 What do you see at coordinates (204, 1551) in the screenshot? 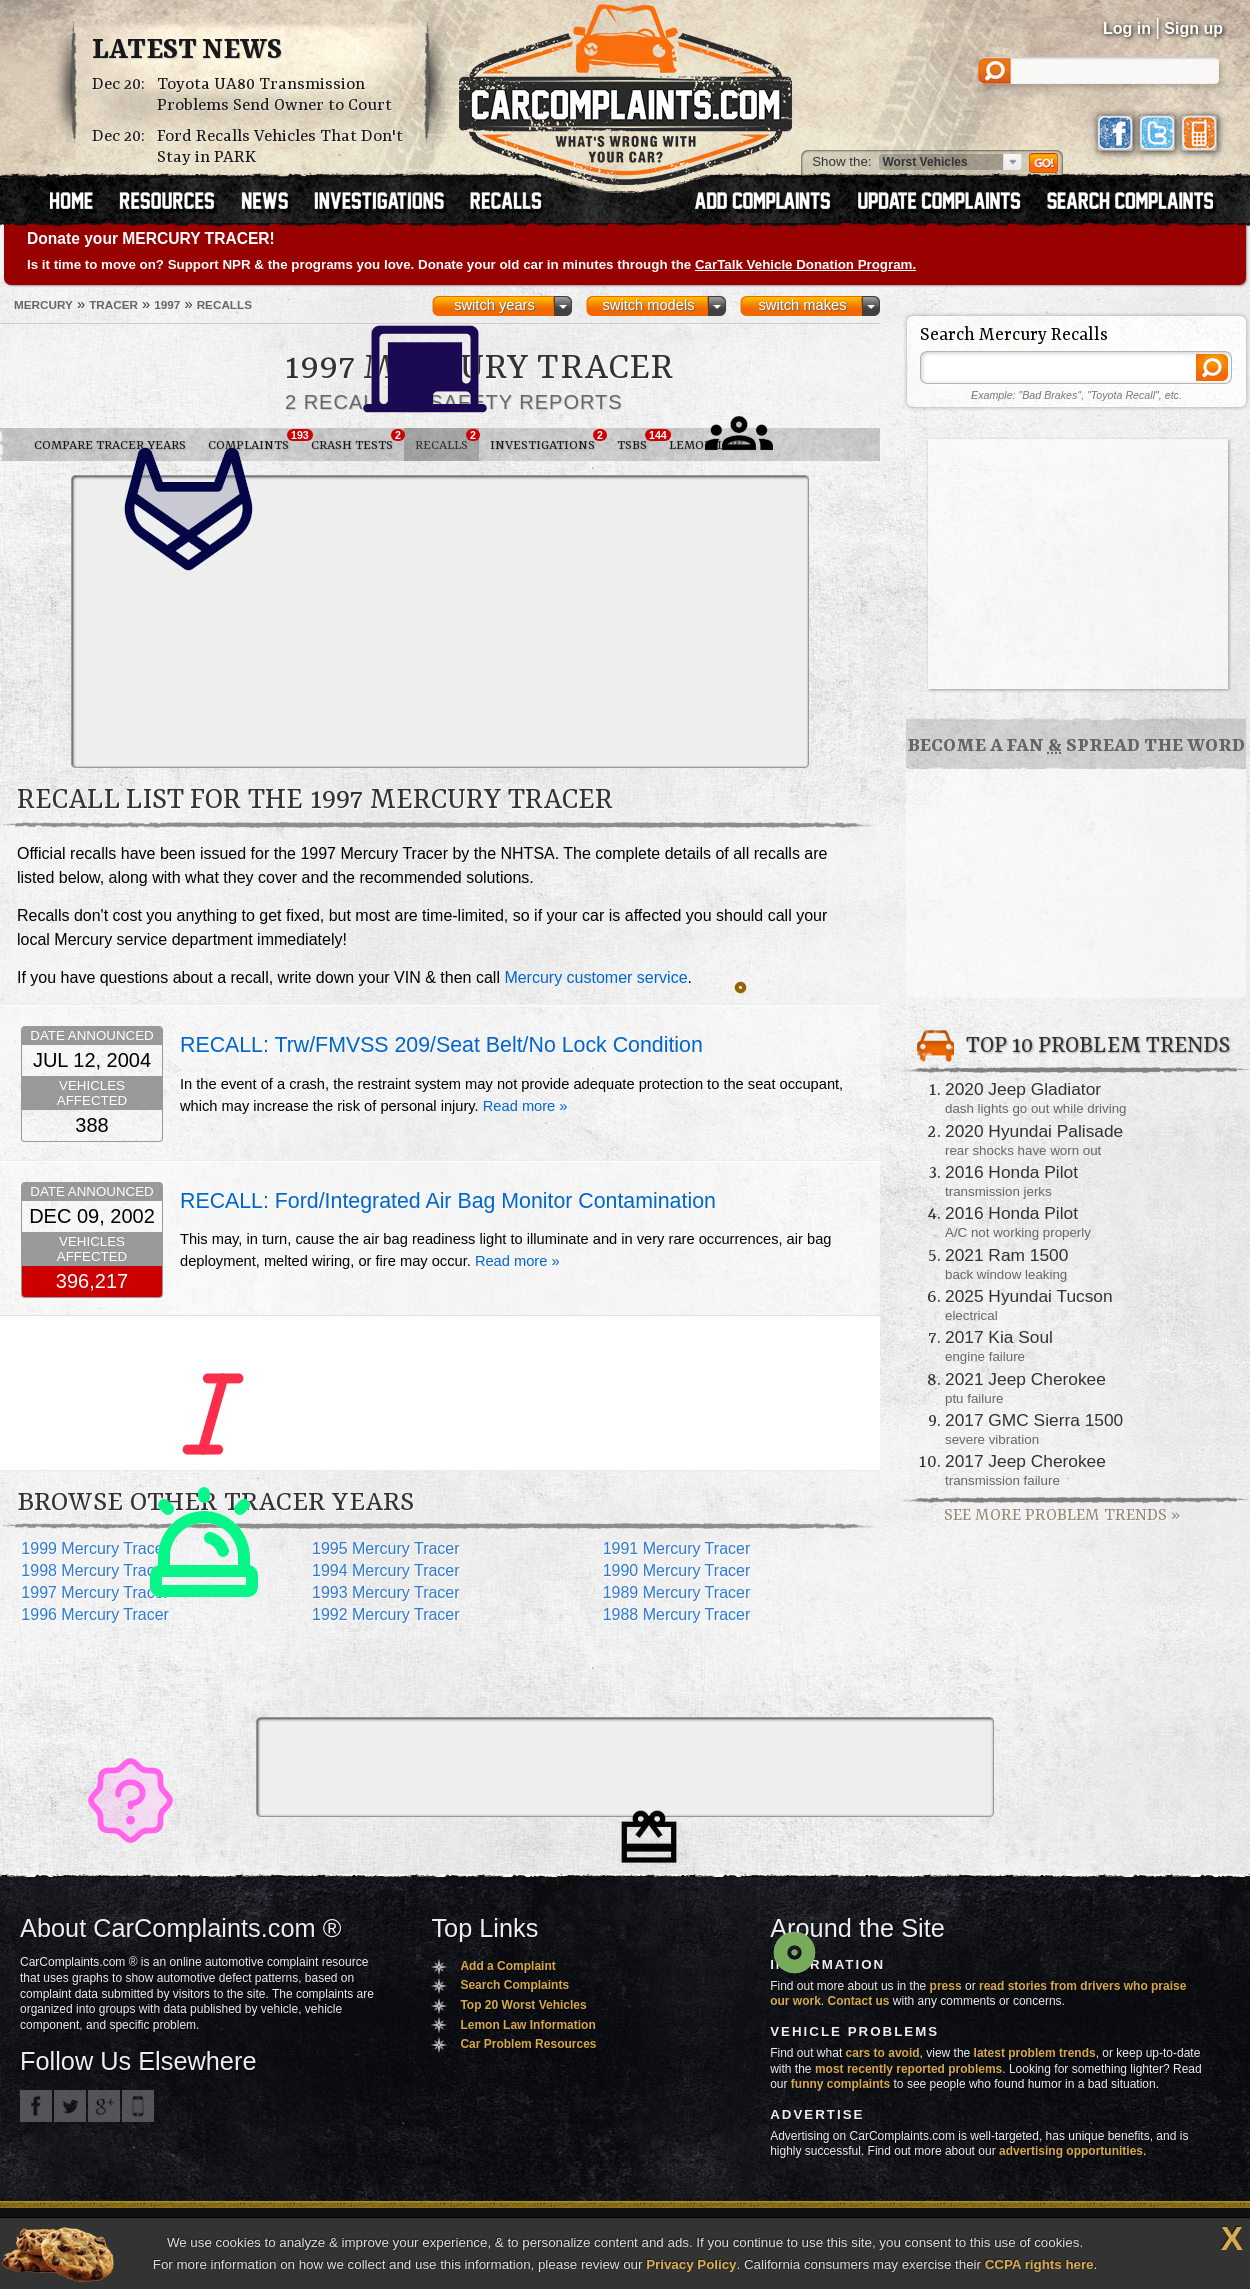
I see `indicates an active alert or emergency notification` at bounding box center [204, 1551].